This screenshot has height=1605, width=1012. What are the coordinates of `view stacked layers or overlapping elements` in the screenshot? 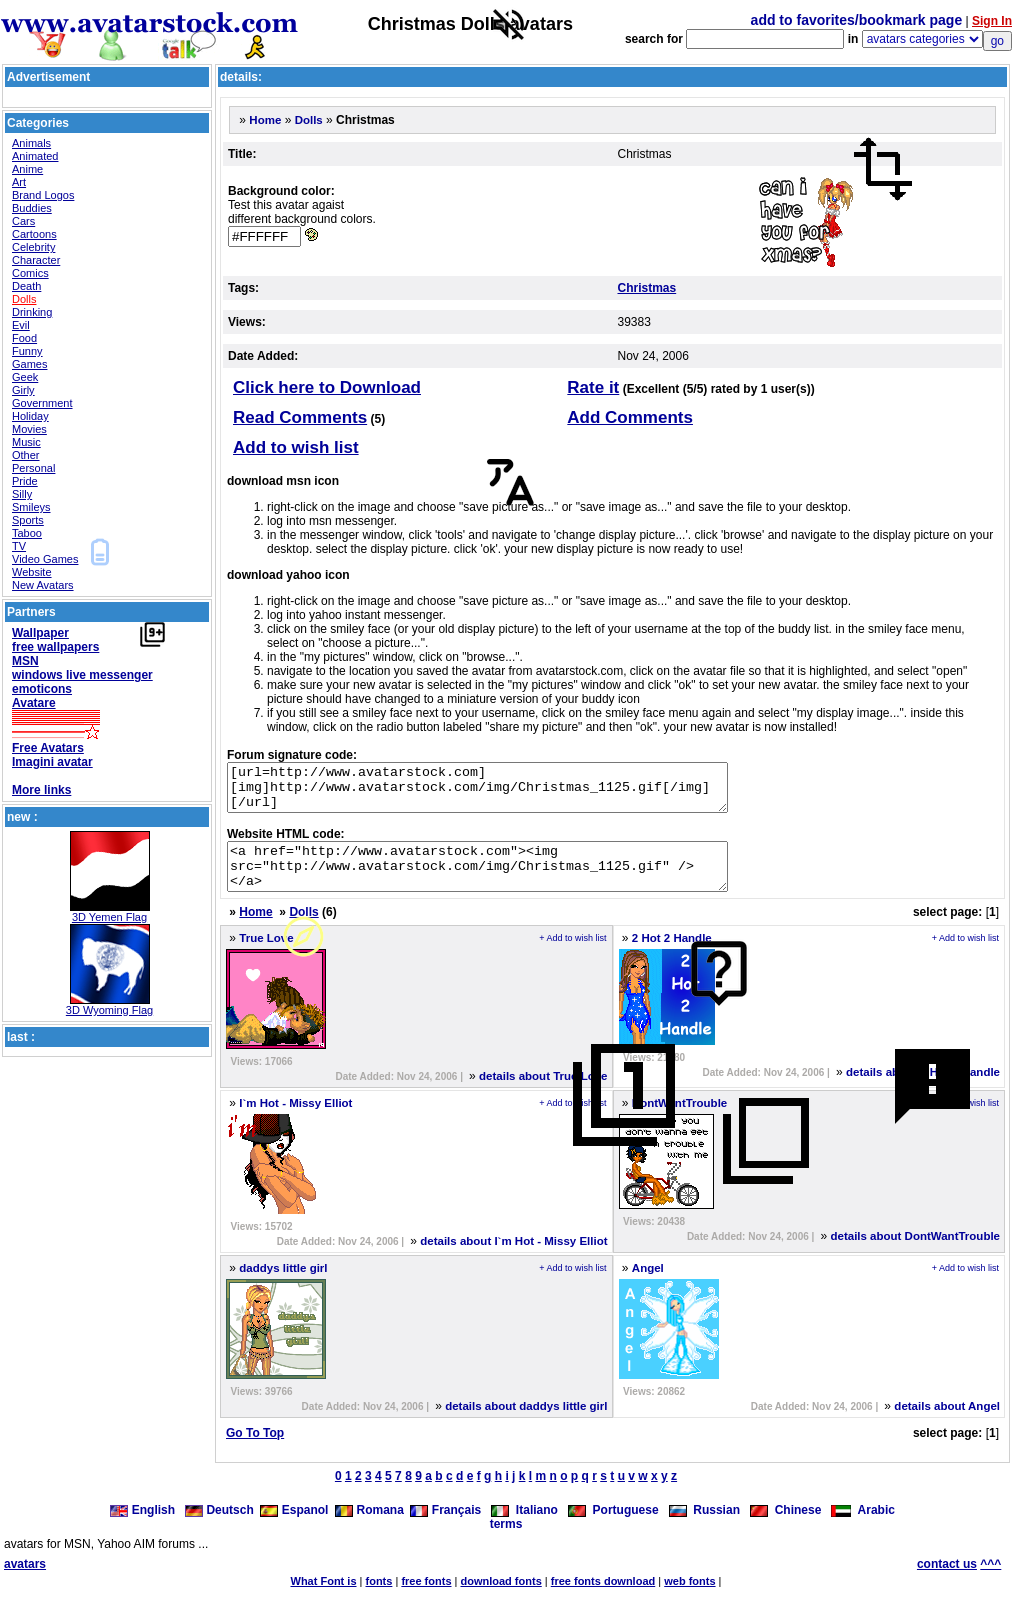 It's located at (766, 1141).